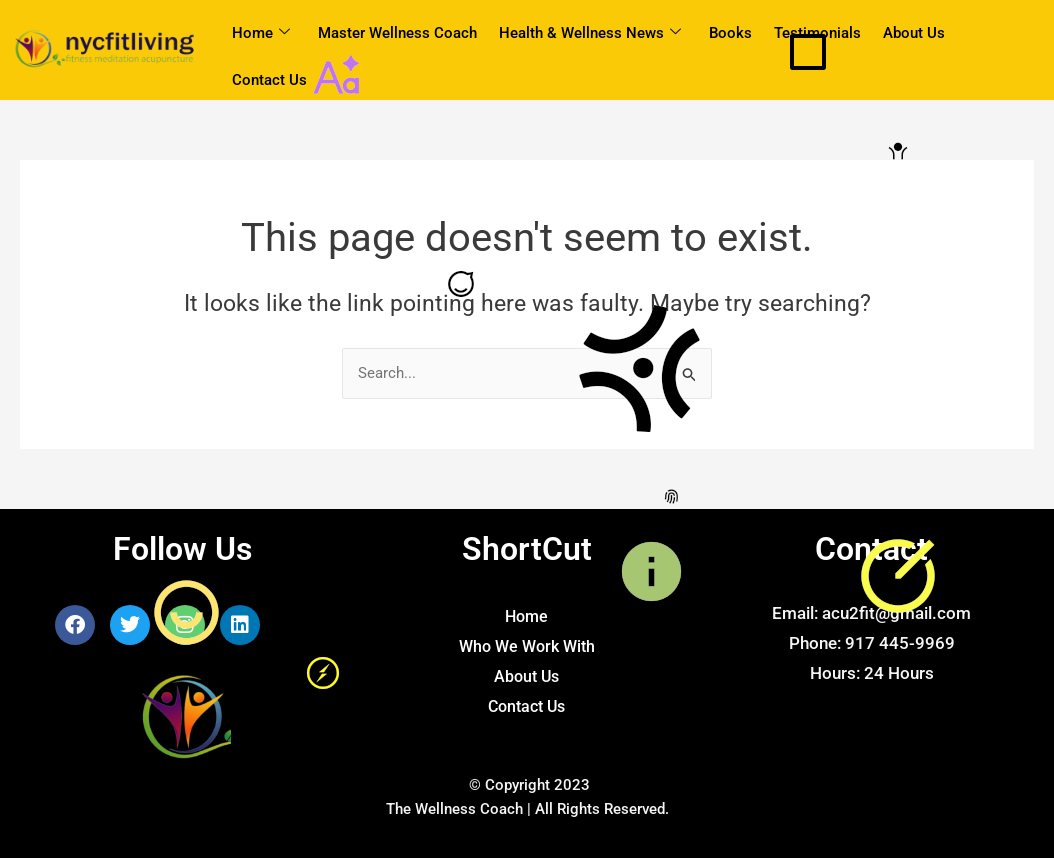  What do you see at coordinates (639, 368) in the screenshot?
I see `open Launchpad app launcher` at bounding box center [639, 368].